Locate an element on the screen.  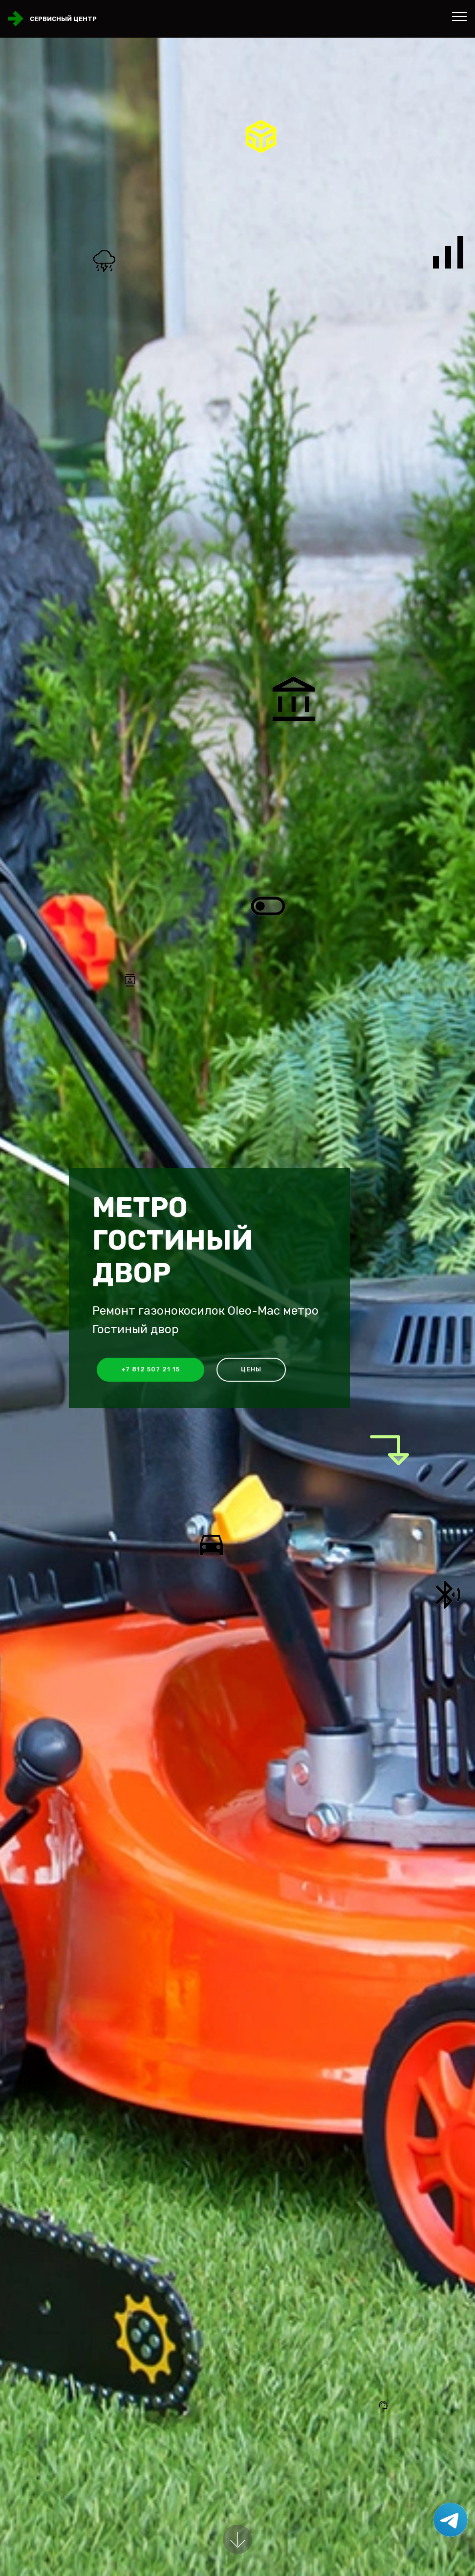
get driving directions is located at coordinates (211, 1544).